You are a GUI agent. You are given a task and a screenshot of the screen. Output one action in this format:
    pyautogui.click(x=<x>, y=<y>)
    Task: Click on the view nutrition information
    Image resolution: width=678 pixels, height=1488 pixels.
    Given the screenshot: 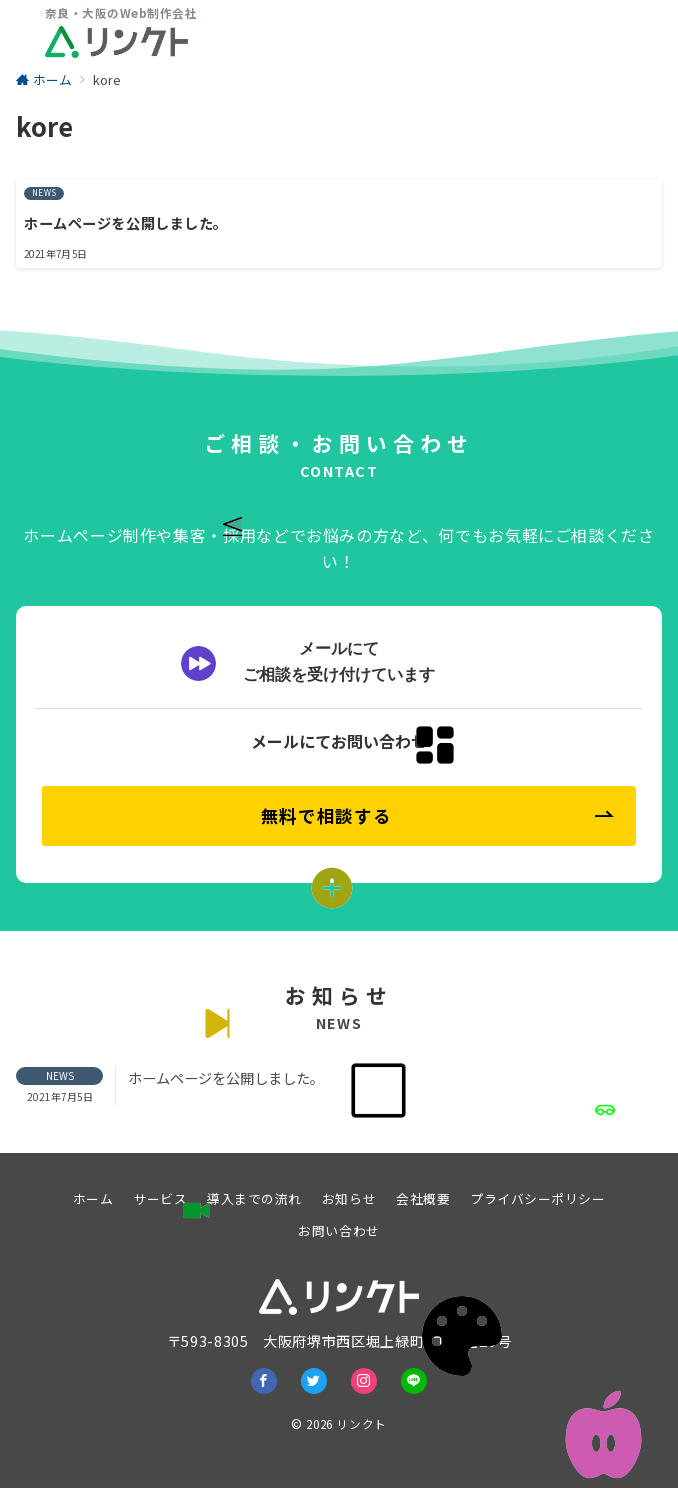 What is the action you would take?
    pyautogui.click(x=603, y=1434)
    